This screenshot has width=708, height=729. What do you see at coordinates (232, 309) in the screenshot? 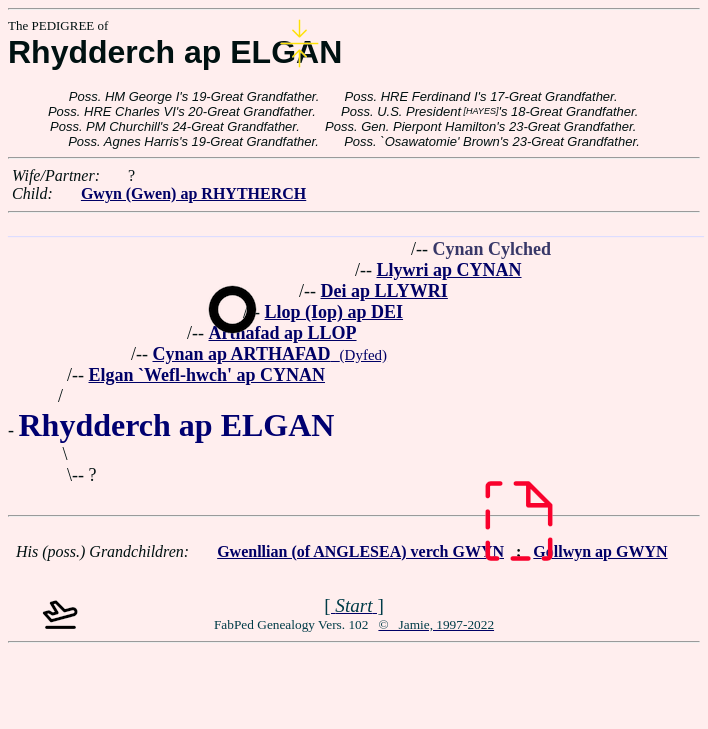
I see `indicates a trip starting point or origin location` at bounding box center [232, 309].